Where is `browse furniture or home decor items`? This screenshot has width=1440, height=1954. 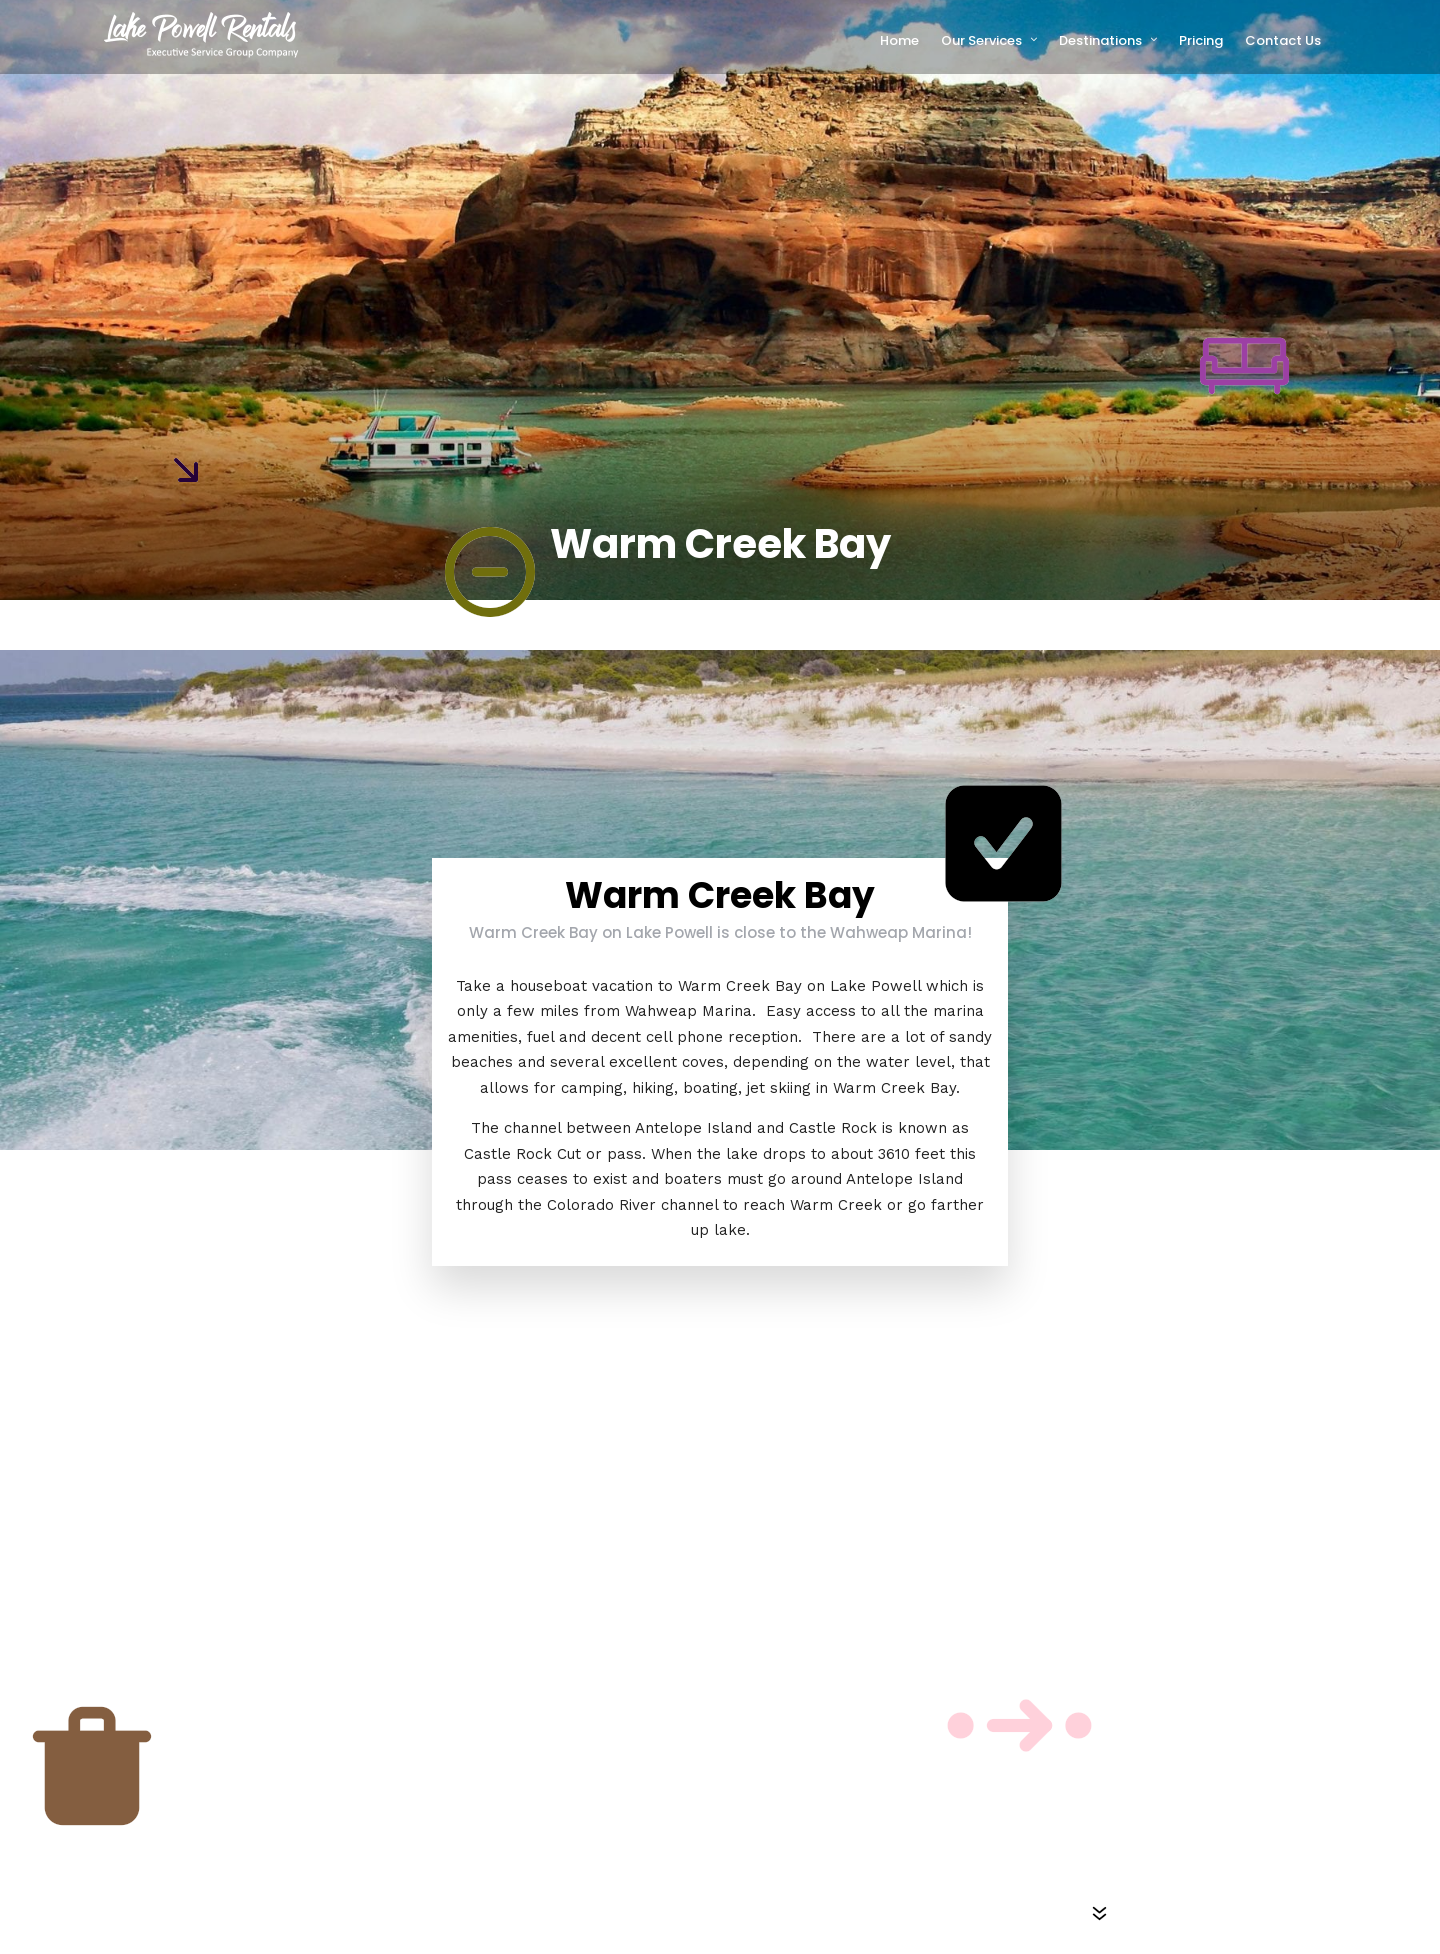
browse furniture or home decor items is located at coordinates (1244, 364).